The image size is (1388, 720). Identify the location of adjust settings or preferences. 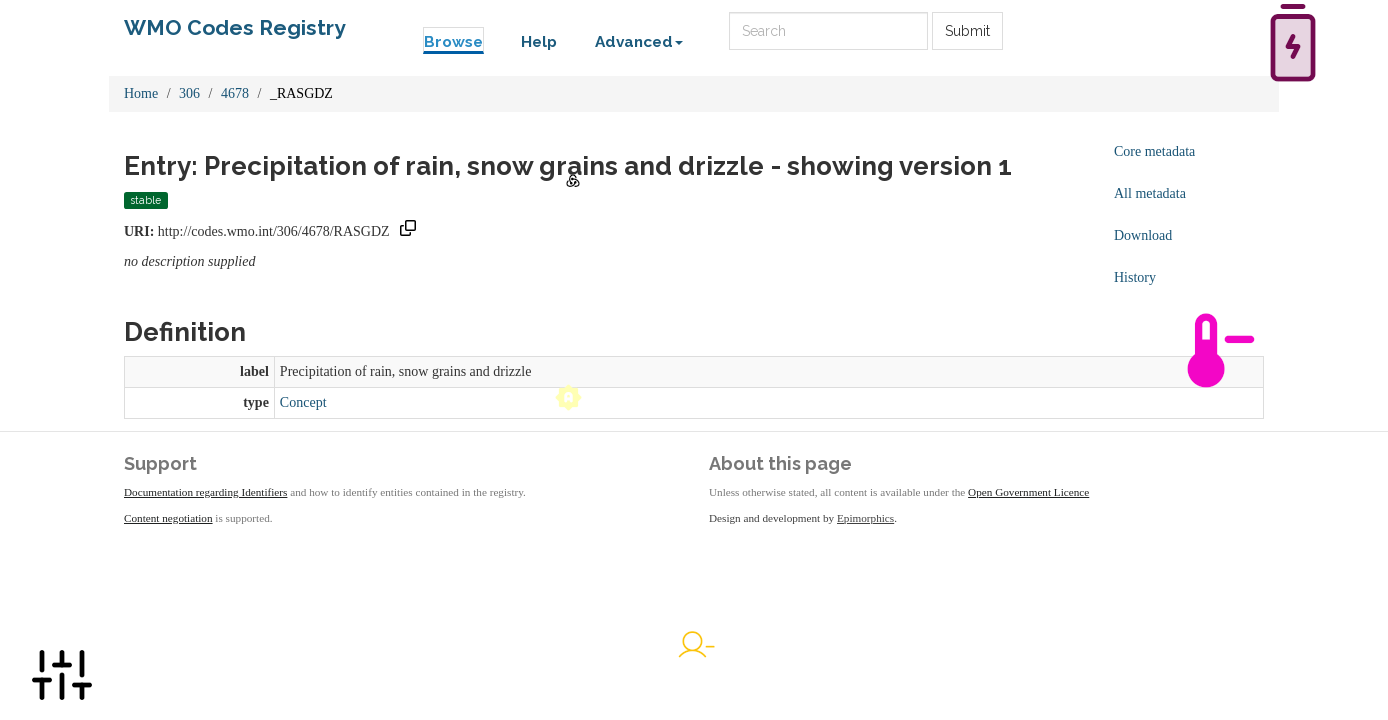
(62, 675).